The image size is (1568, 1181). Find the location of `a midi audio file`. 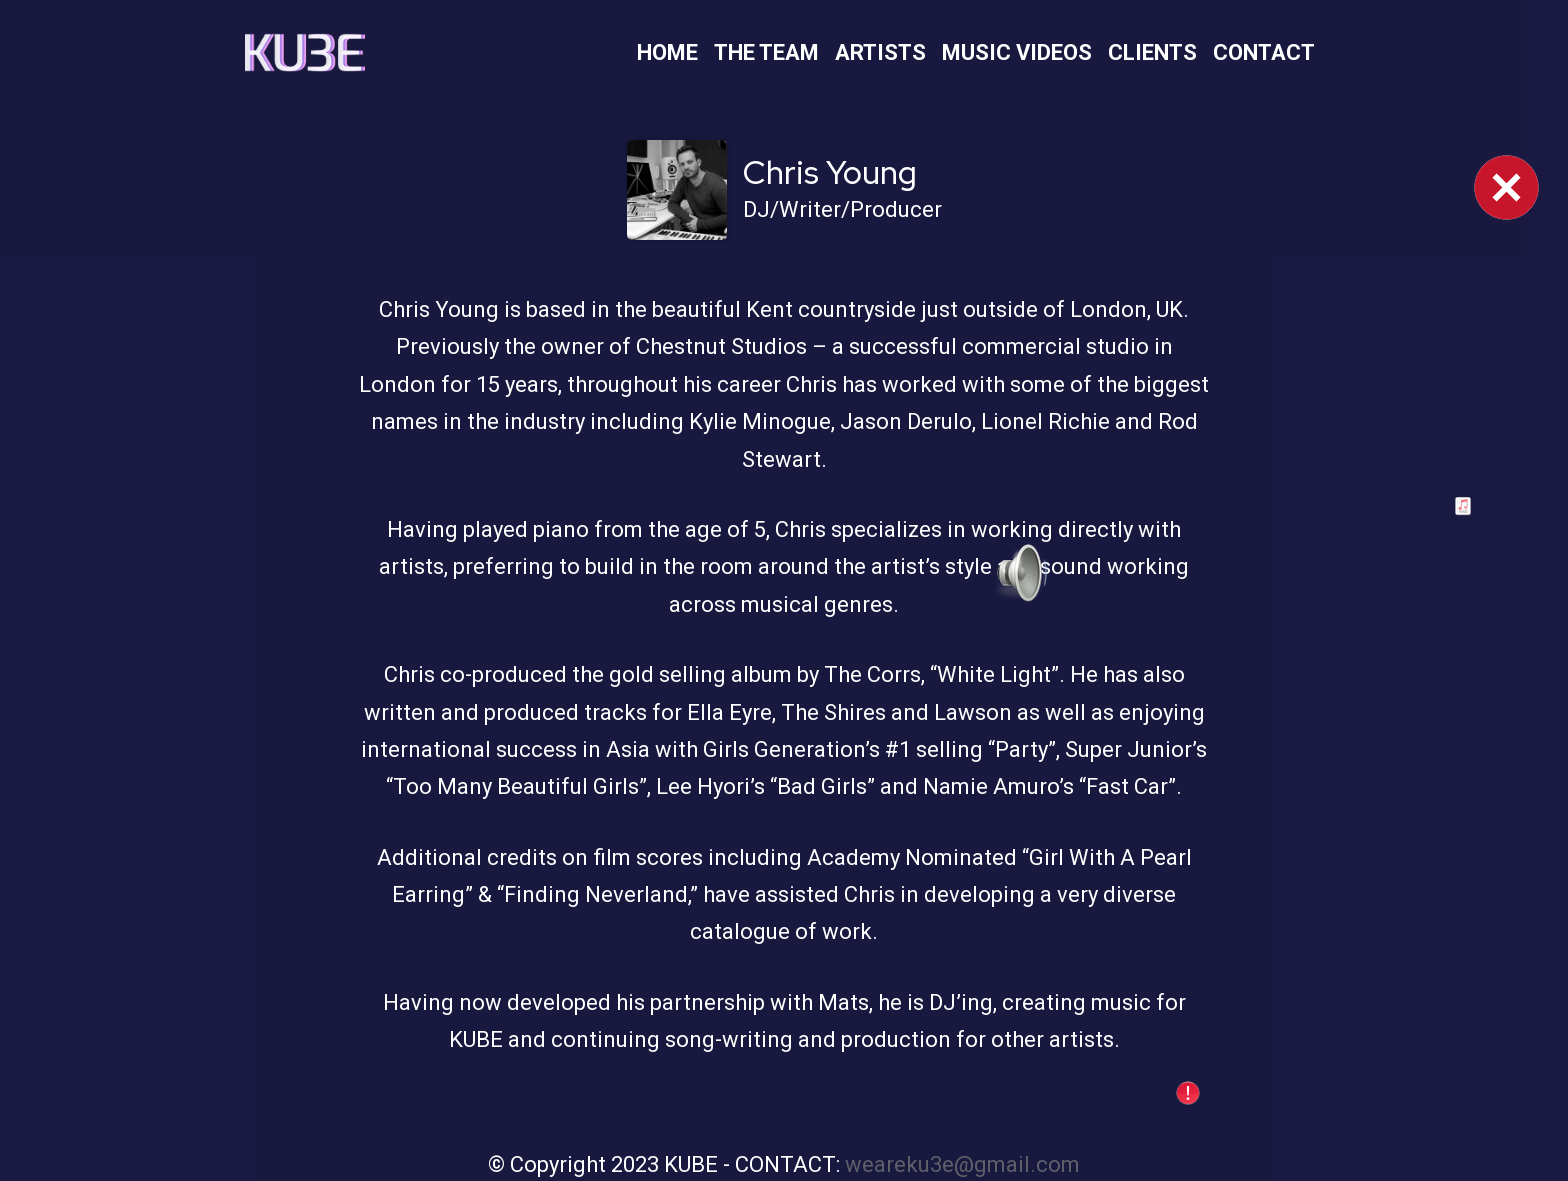

a midi audio file is located at coordinates (1463, 506).